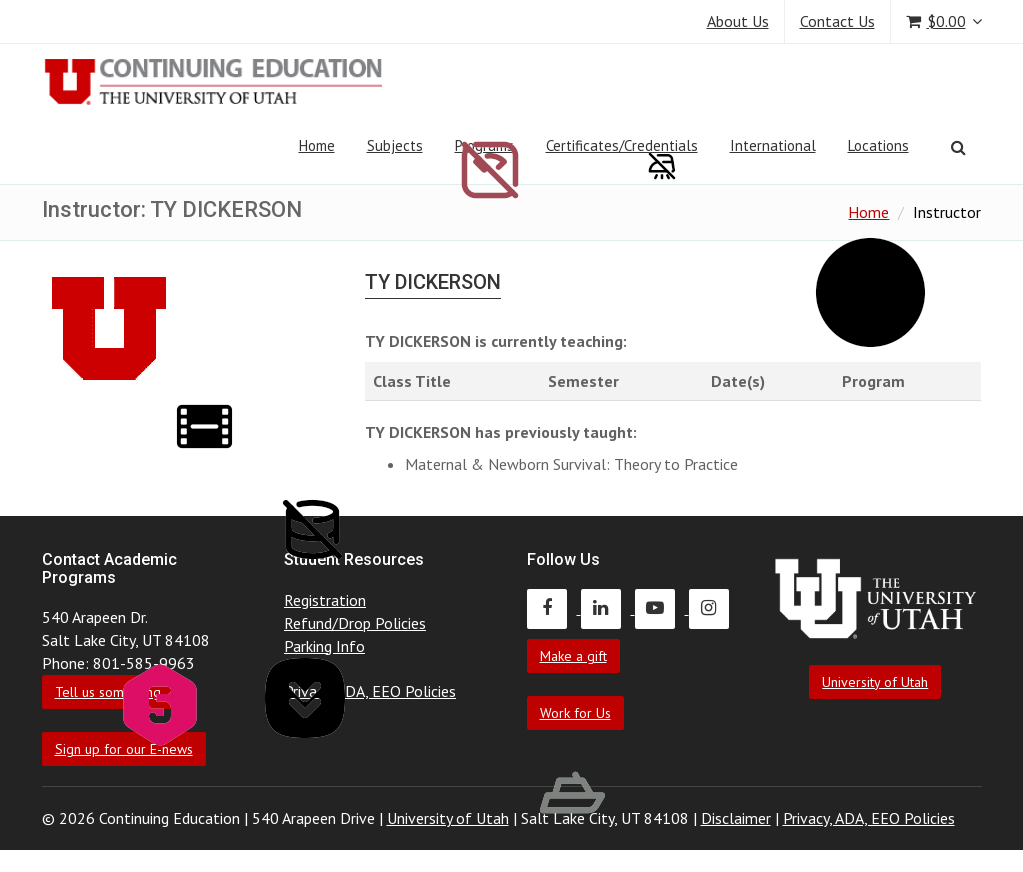  What do you see at coordinates (160, 705) in the screenshot?
I see `step 5 in a multi-step process` at bounding box center [160, 705].